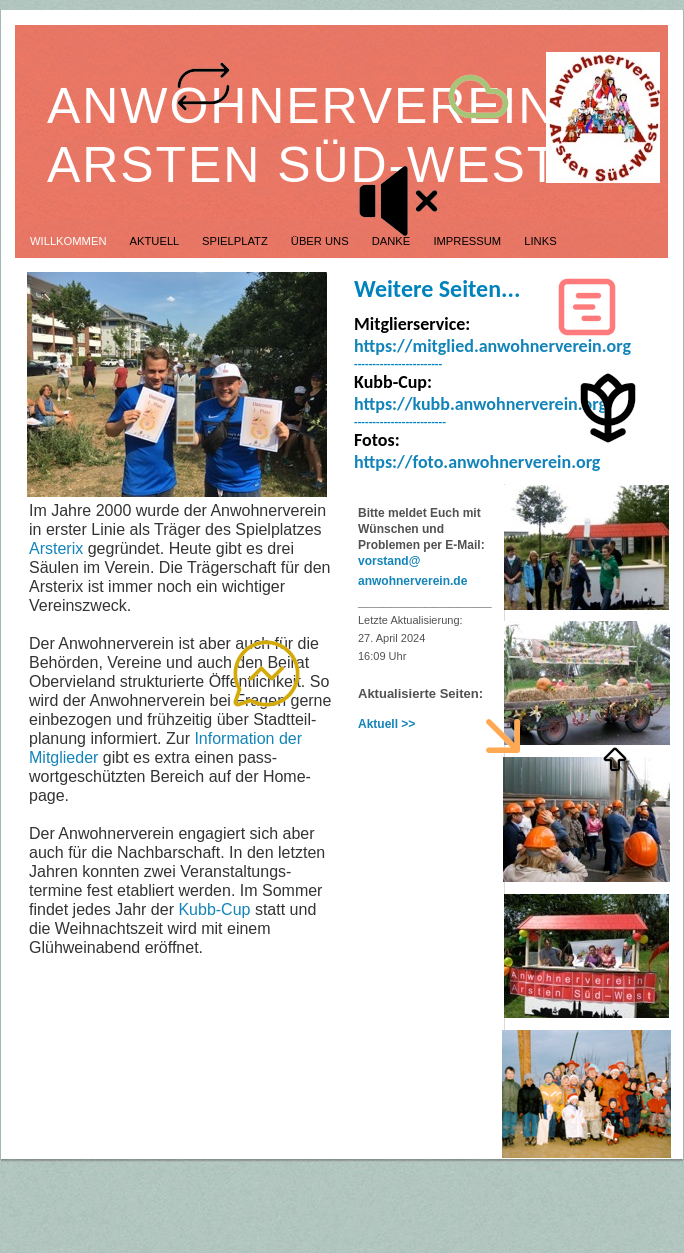 Image resolution: width=684 pixels, height=1253 pixels. What do you see at coordinates (587, 307) in the screenshot?
I see `view gantt chart or project timeline` at bounding box center [587, 307].